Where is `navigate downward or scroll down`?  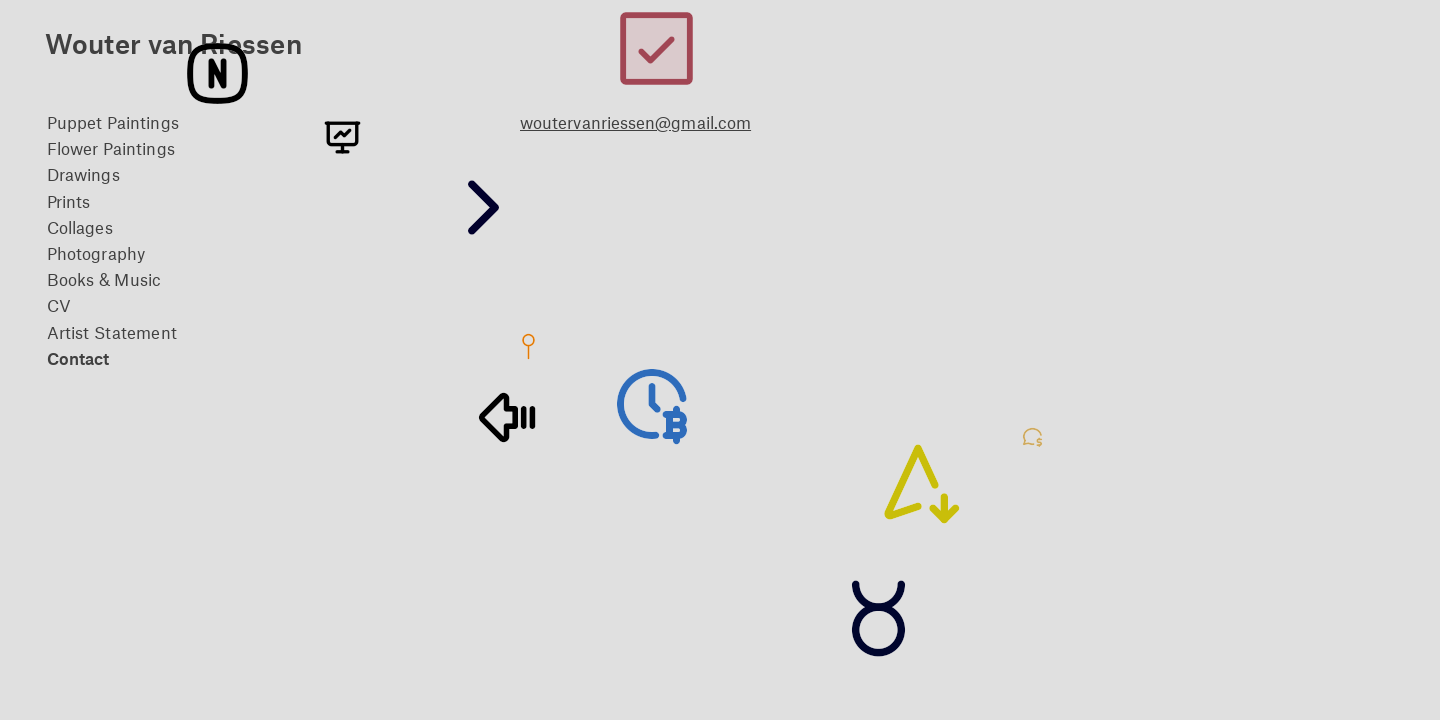 navigate downward or scroll down is located at coordinates (918, 482).